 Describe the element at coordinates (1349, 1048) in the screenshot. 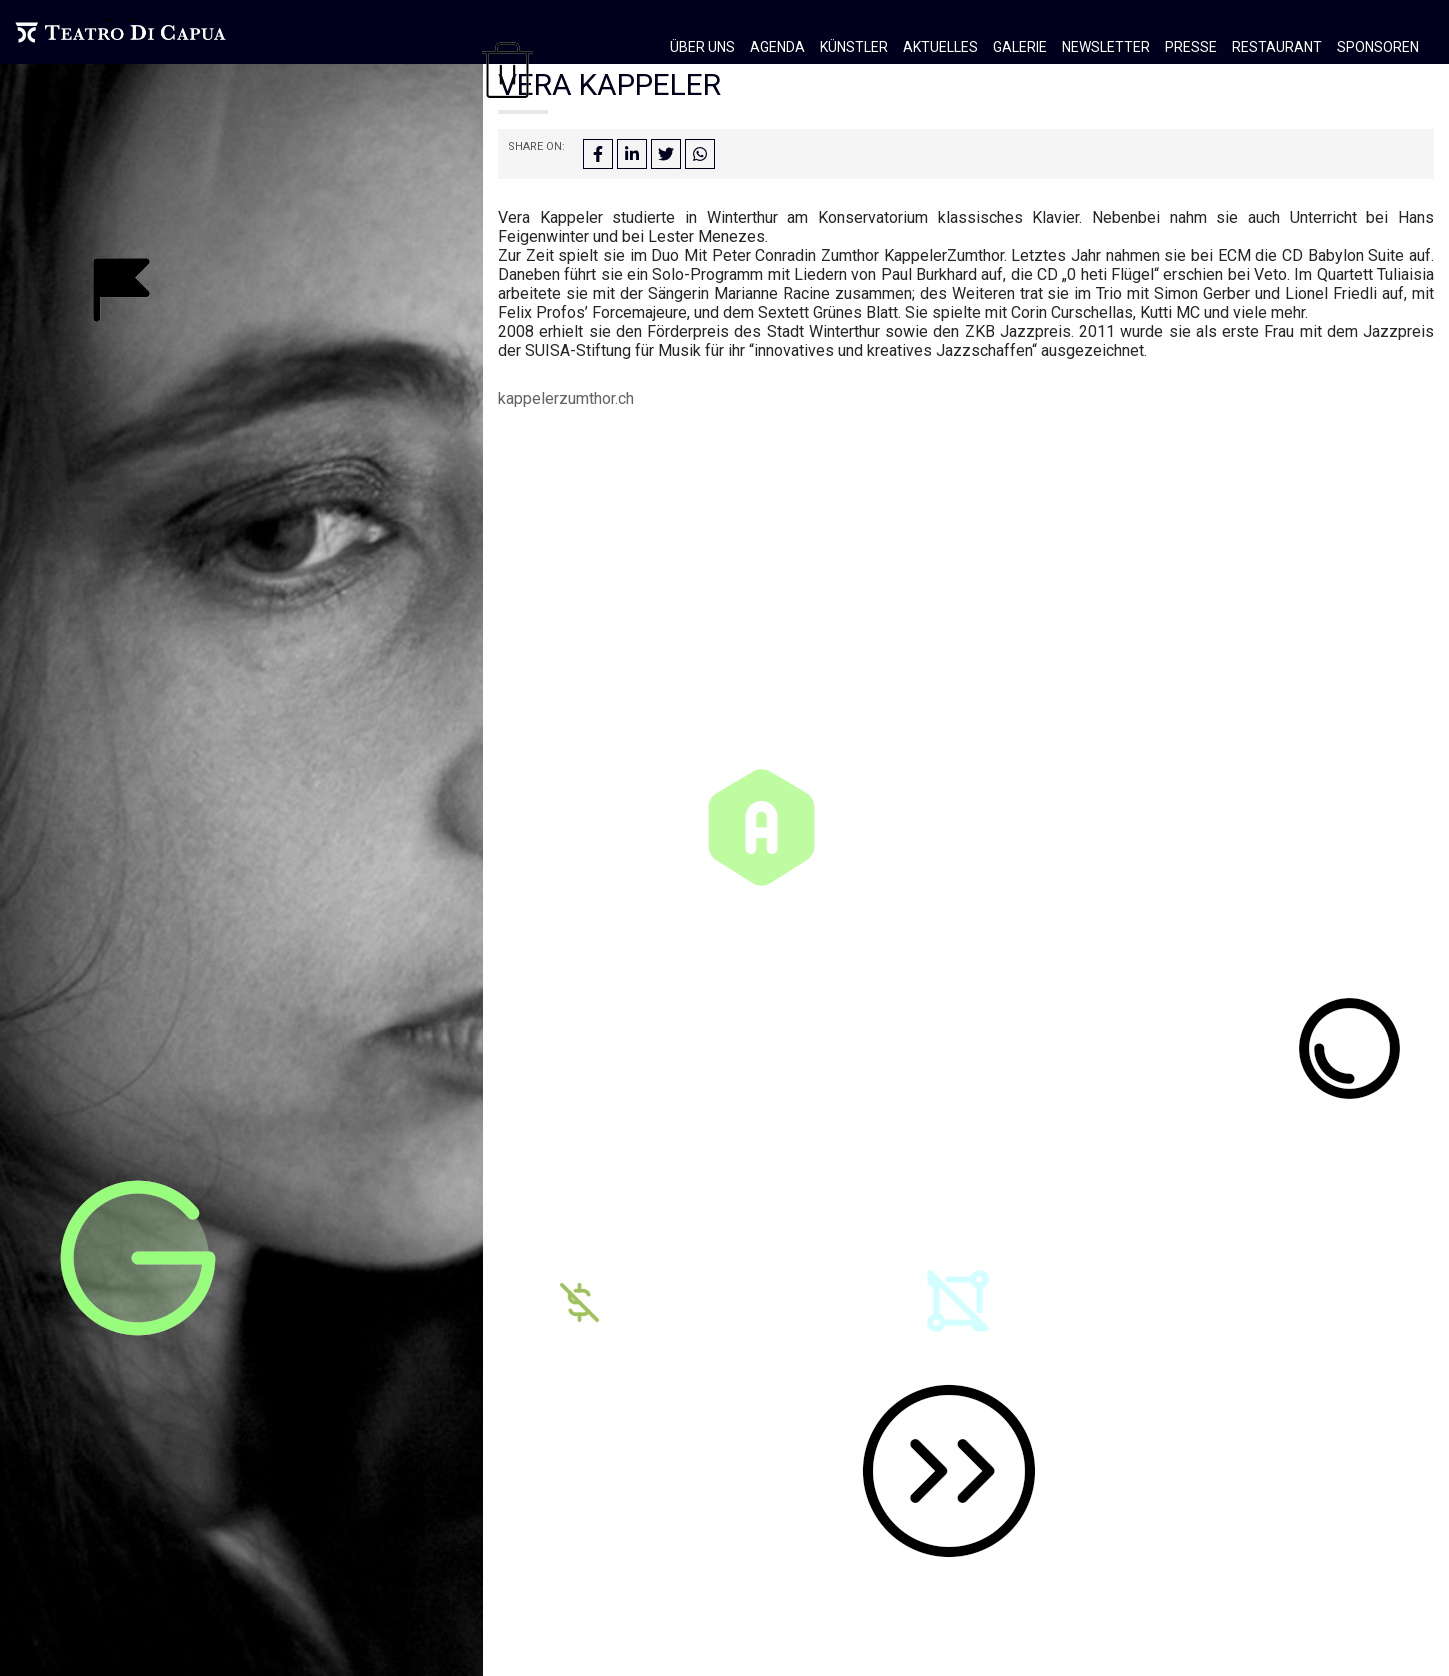

I see `apply inner shadow effect to bottom-left corner` at that location.